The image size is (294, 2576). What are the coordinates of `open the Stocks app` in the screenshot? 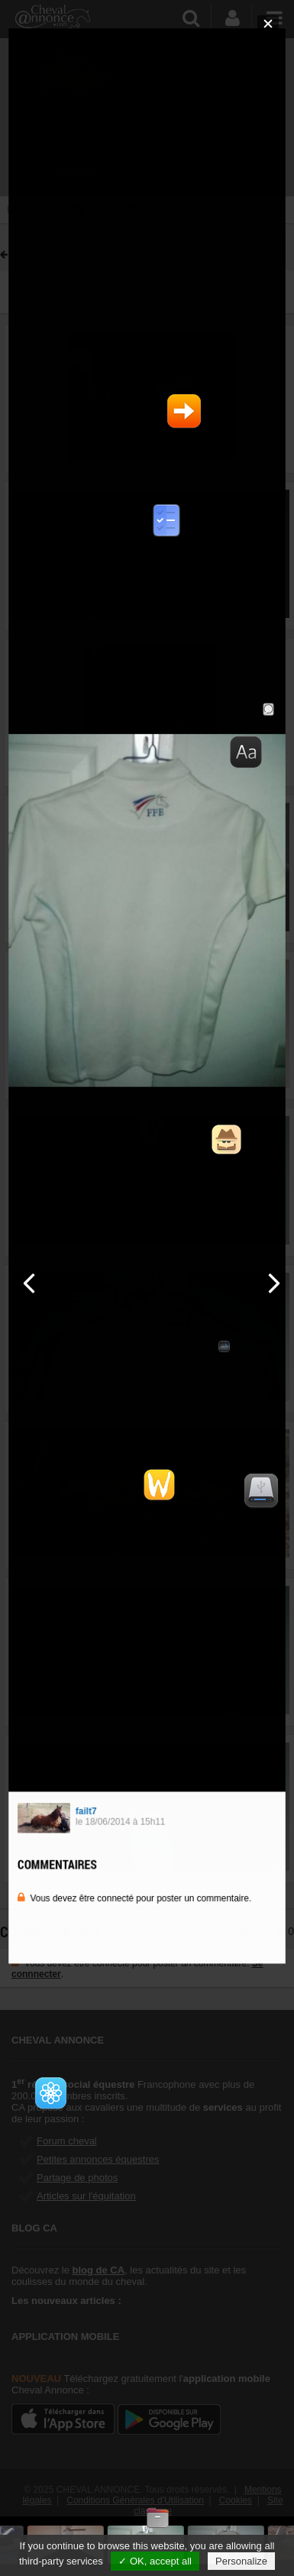 It's located at (224, 1346).